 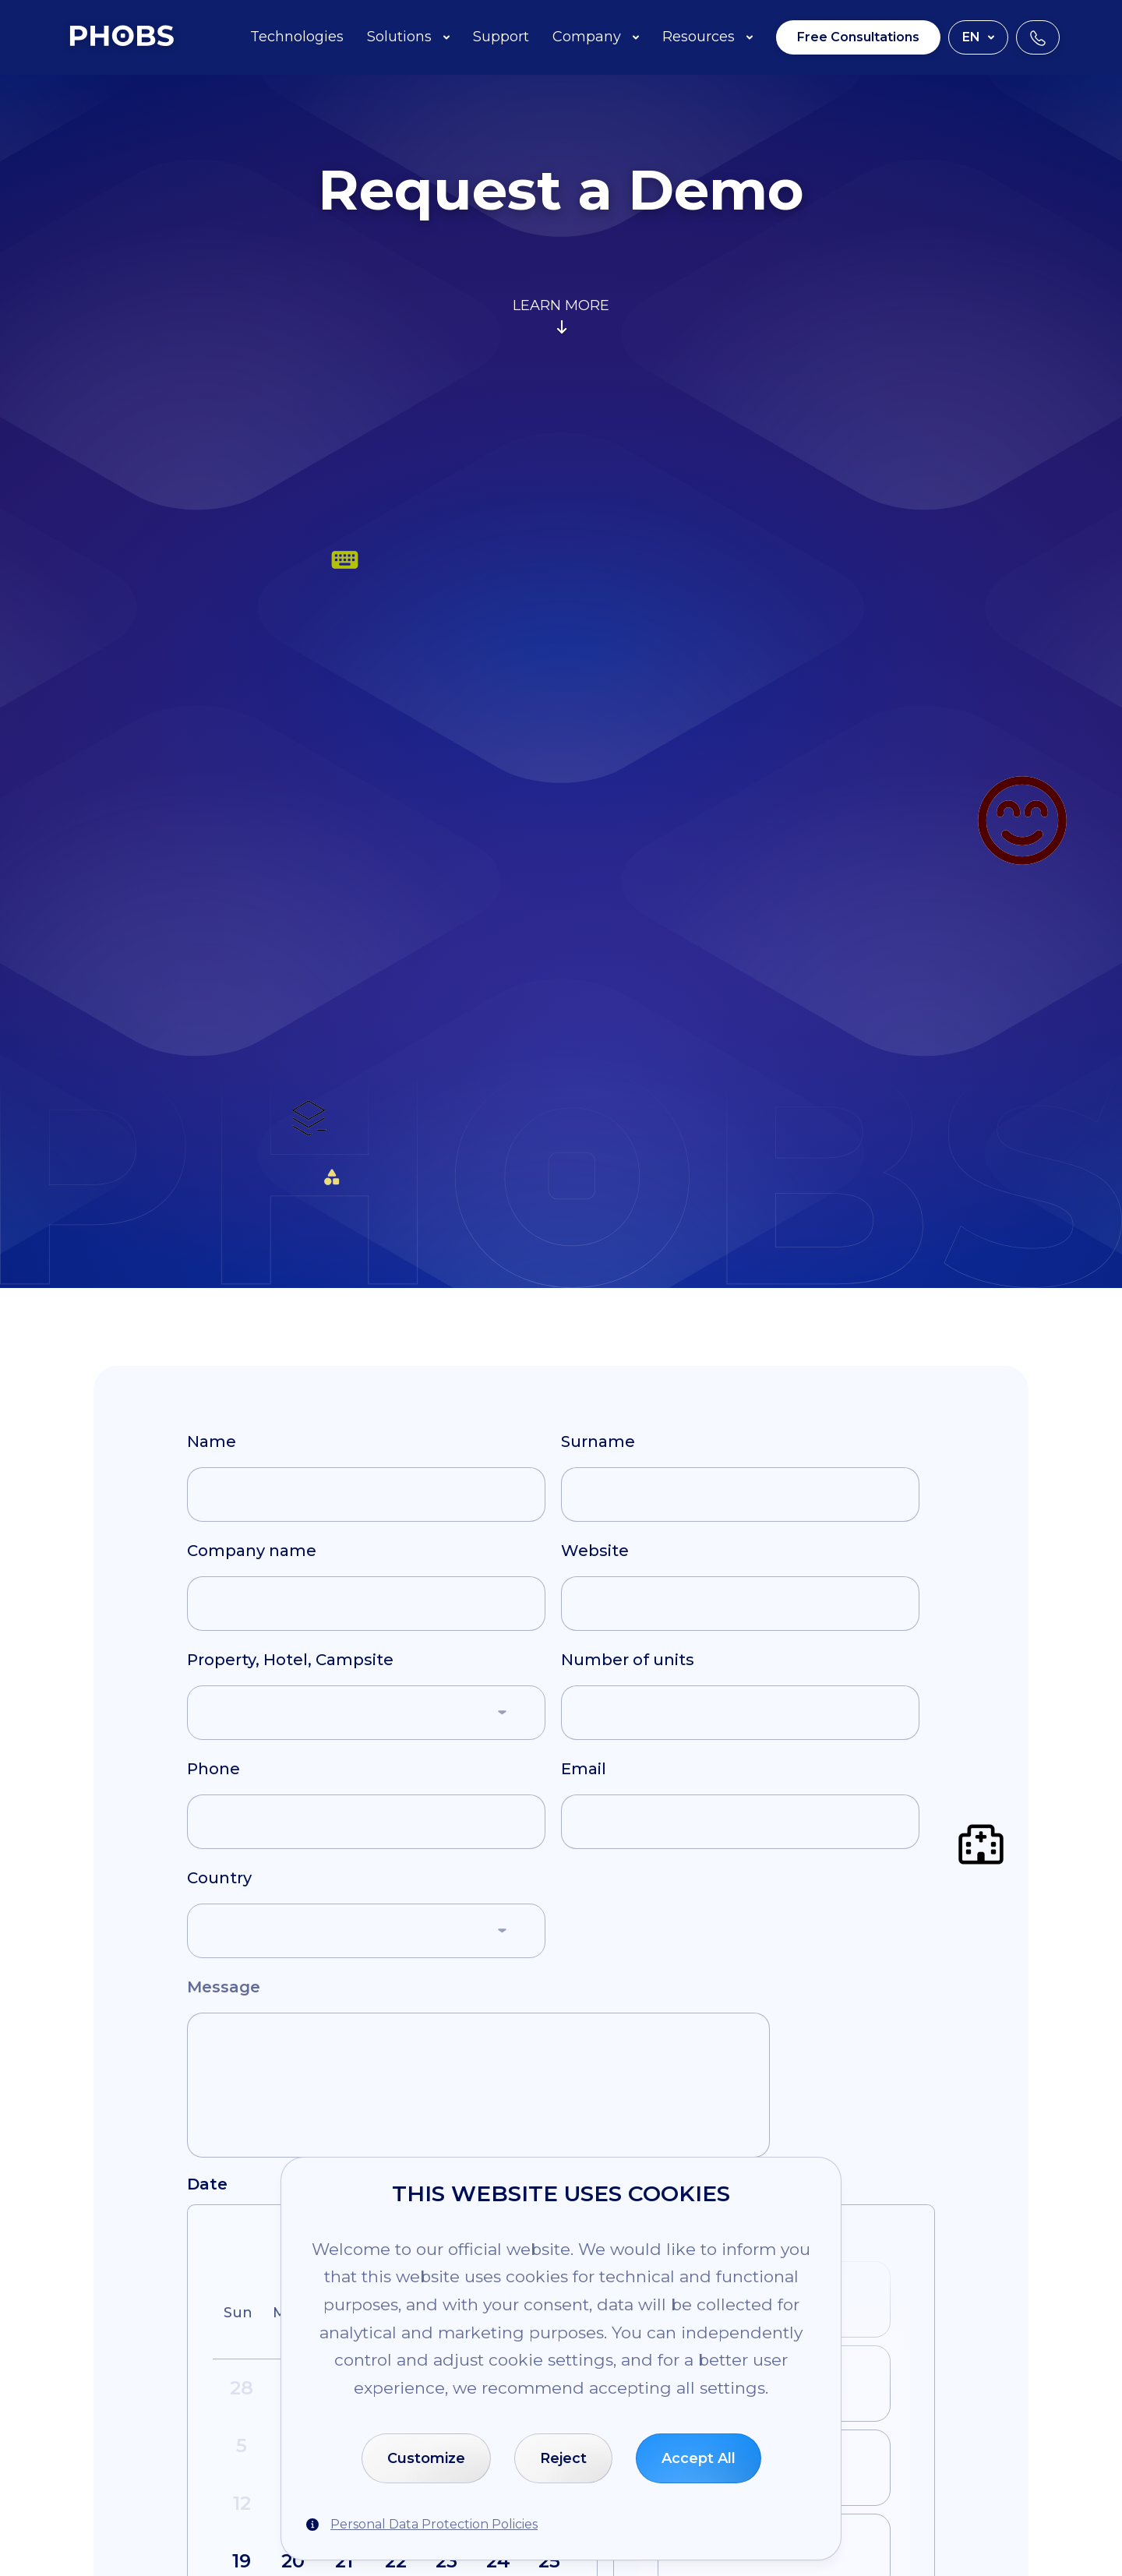 I want to click on access shape tools or drawing options, so click(x=332, y=1177).